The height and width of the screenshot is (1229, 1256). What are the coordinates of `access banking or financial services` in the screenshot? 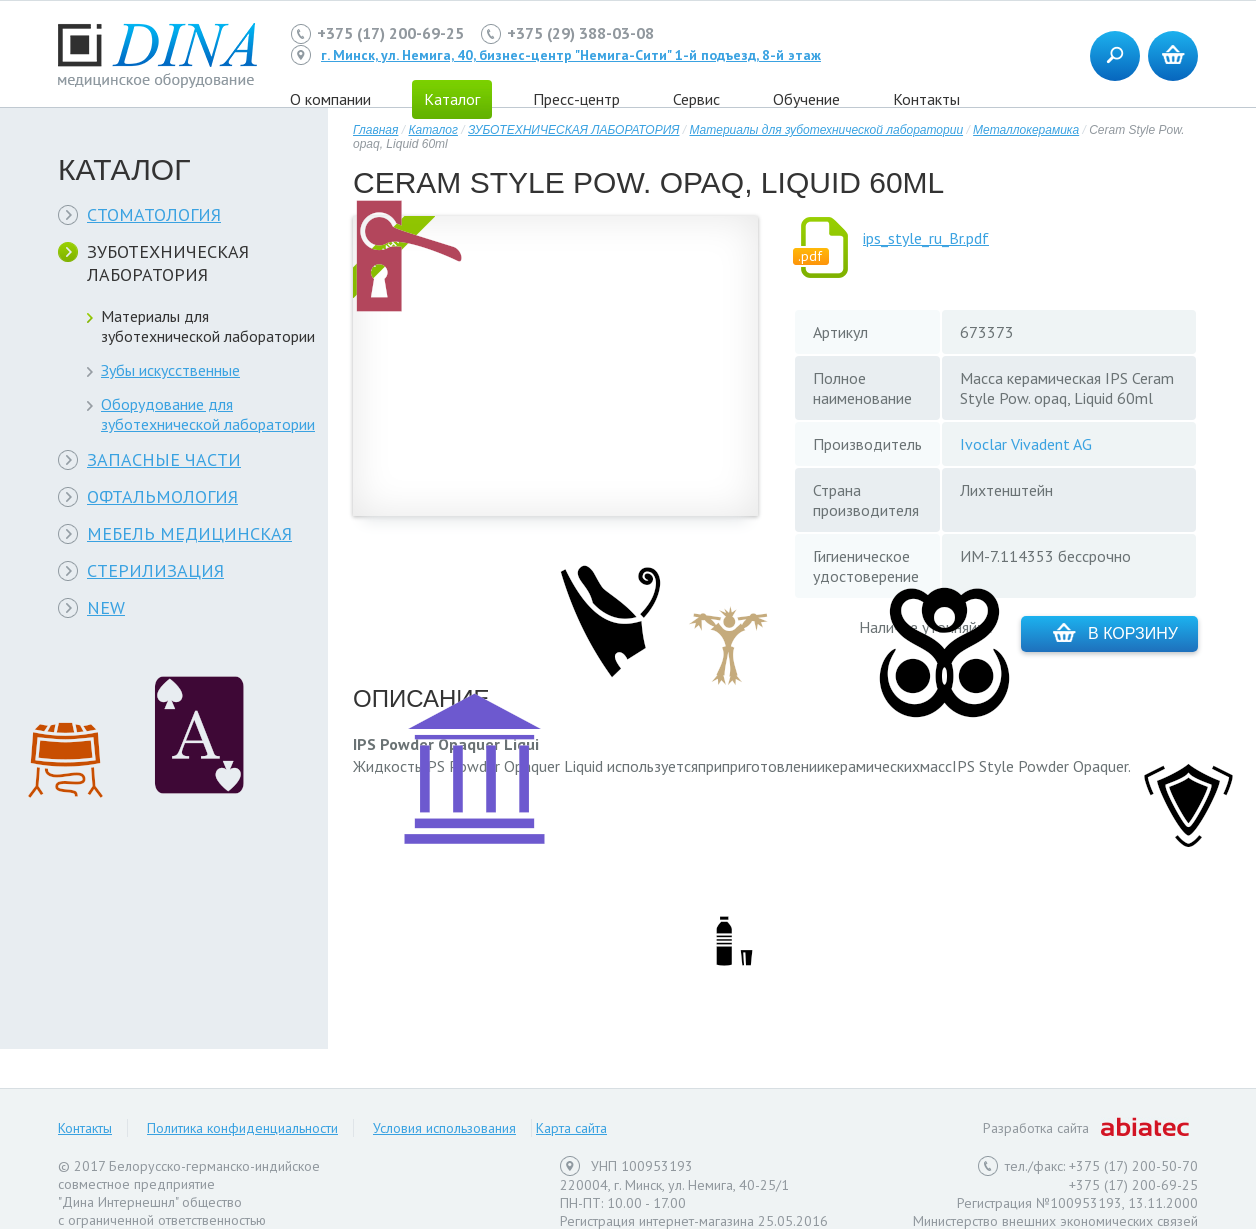 It's located at (474, 768).